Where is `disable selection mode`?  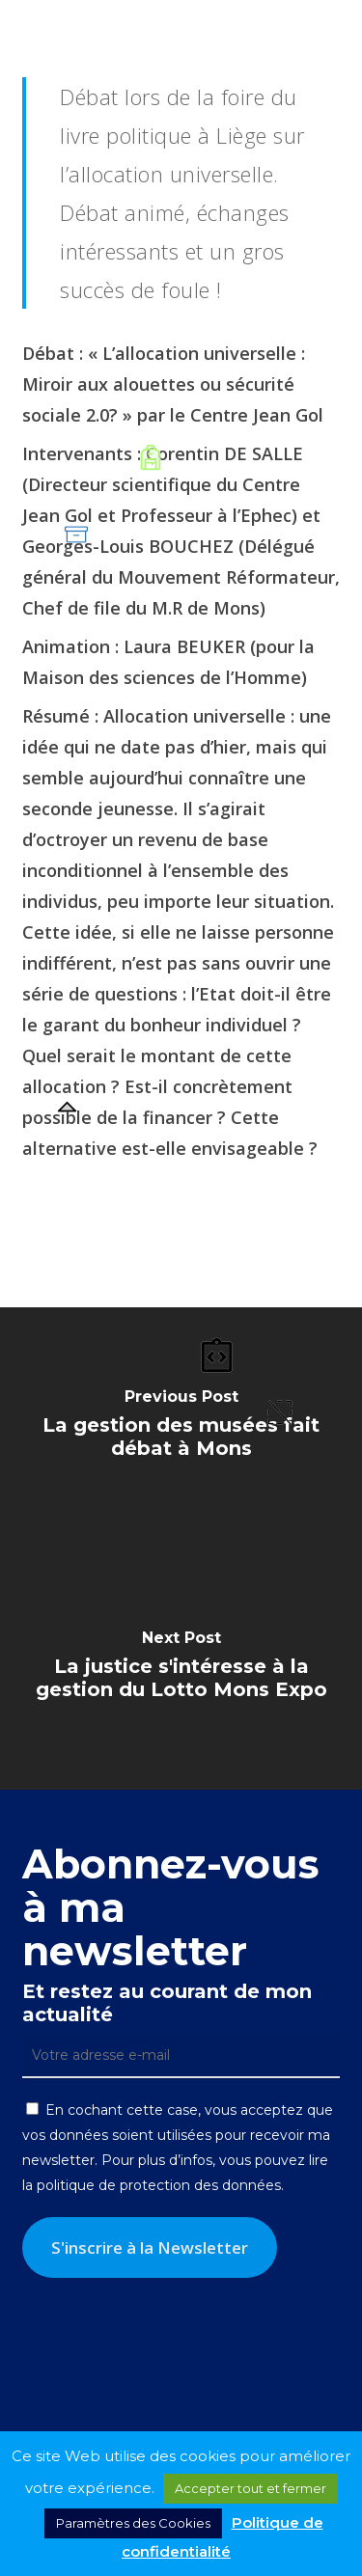 disable selection mode is located at coordinates (280, 1412).